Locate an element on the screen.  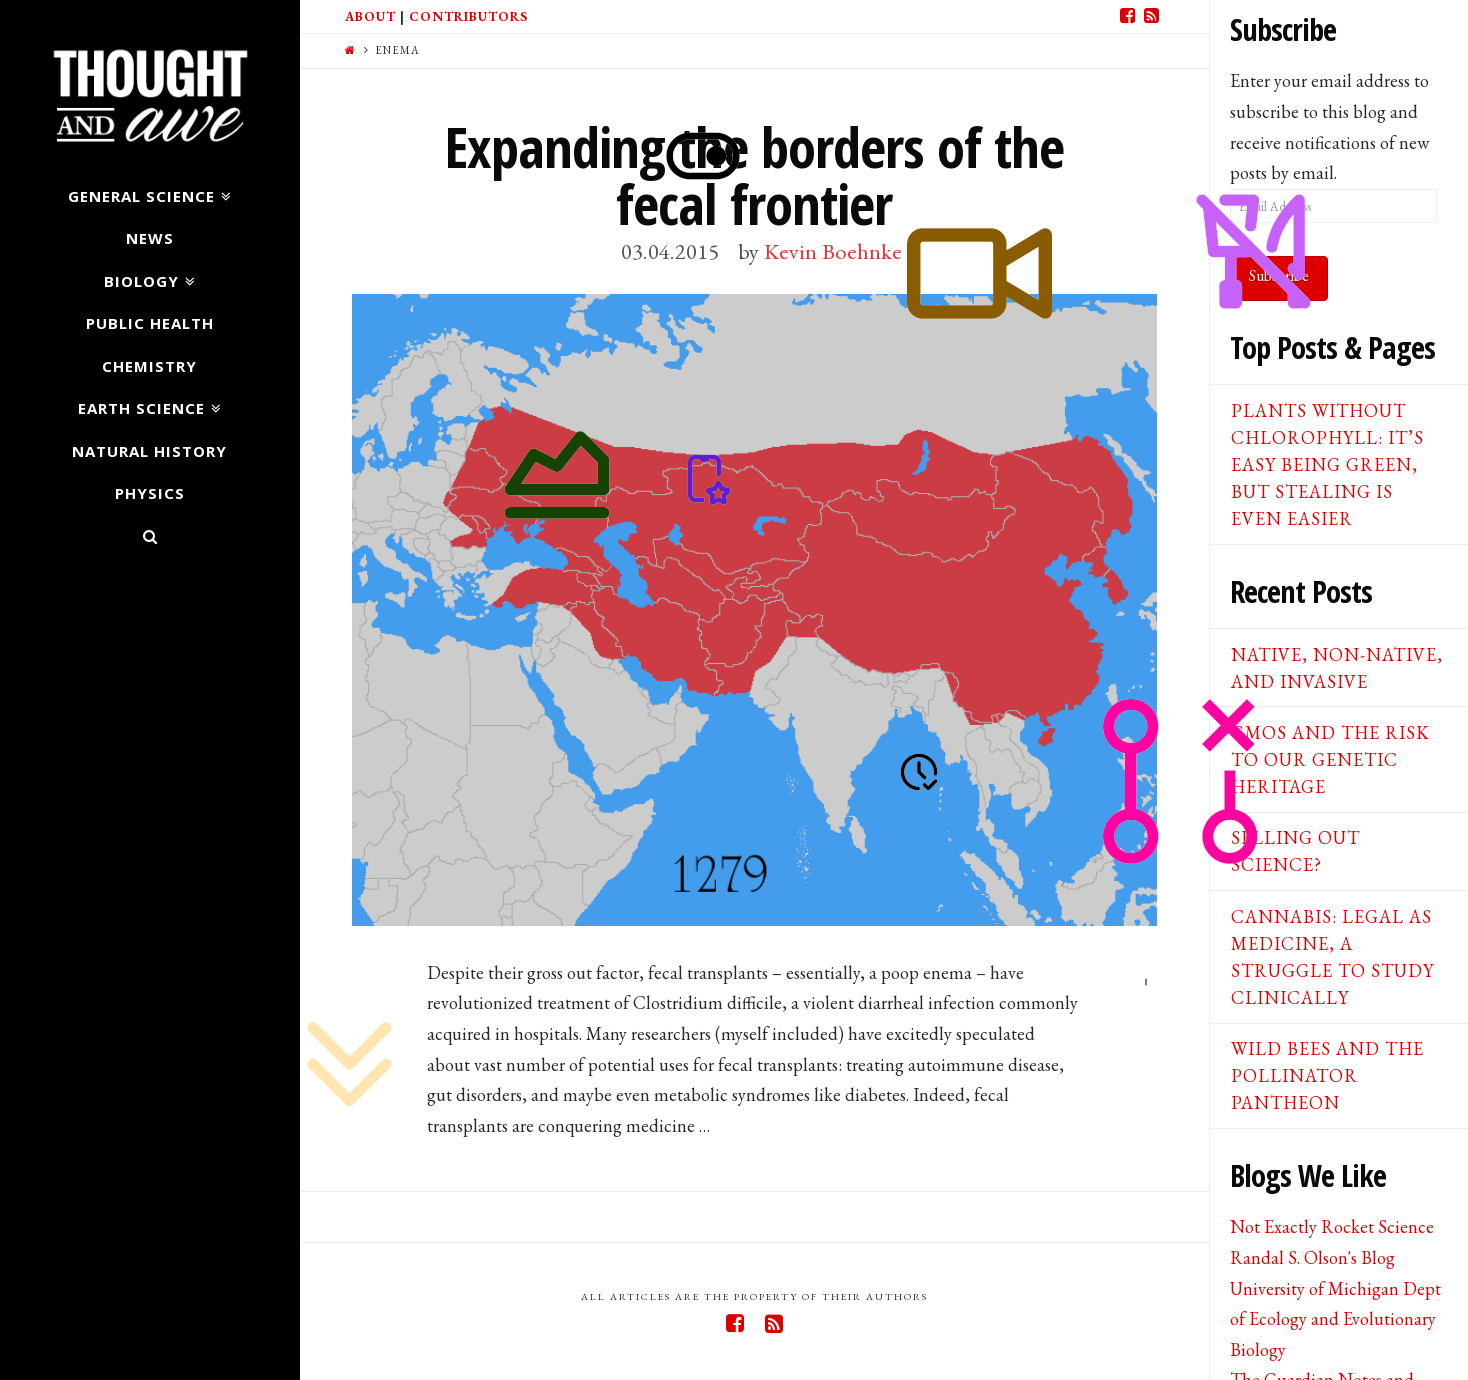
indicates information or help is available is located at coordinates (1146, 982).